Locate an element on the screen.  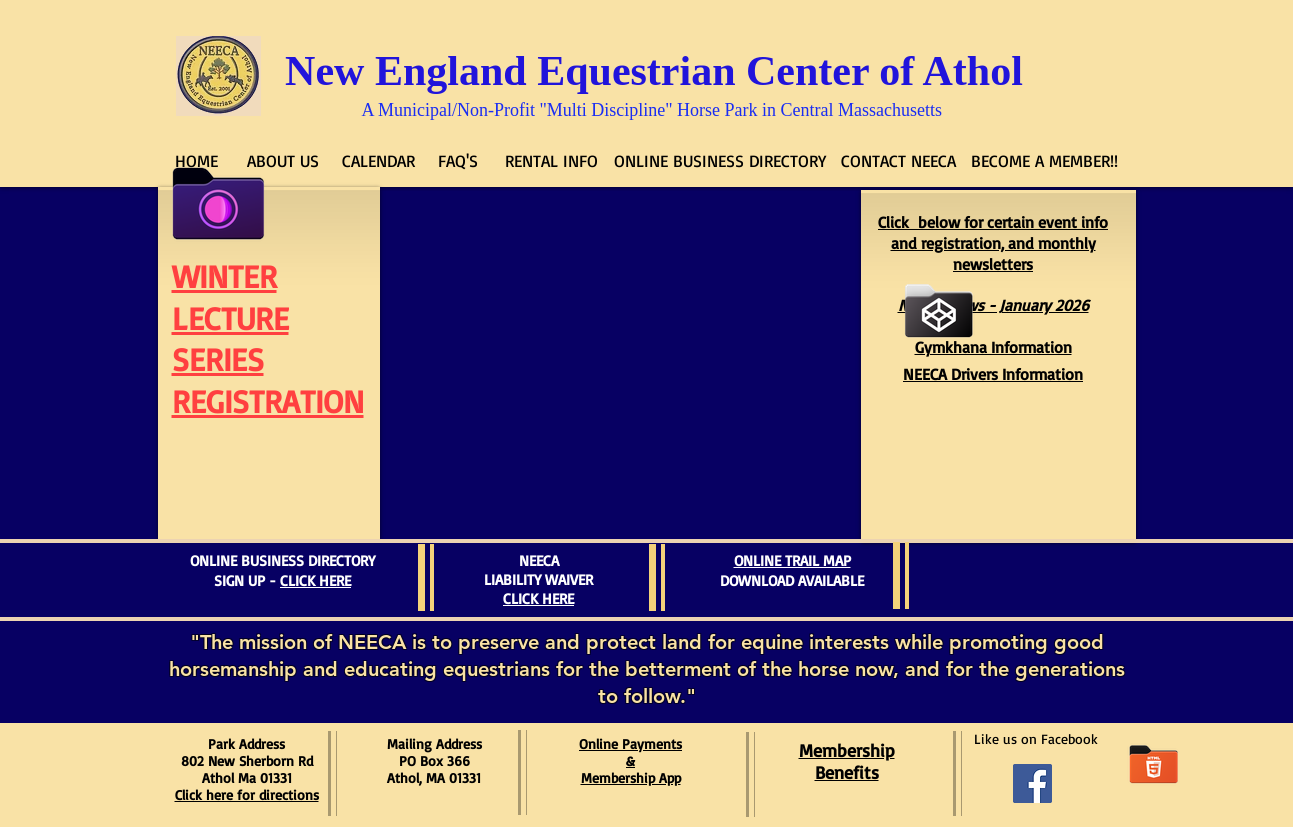
folder containing HTML files is located at coordinates (1153, 765).